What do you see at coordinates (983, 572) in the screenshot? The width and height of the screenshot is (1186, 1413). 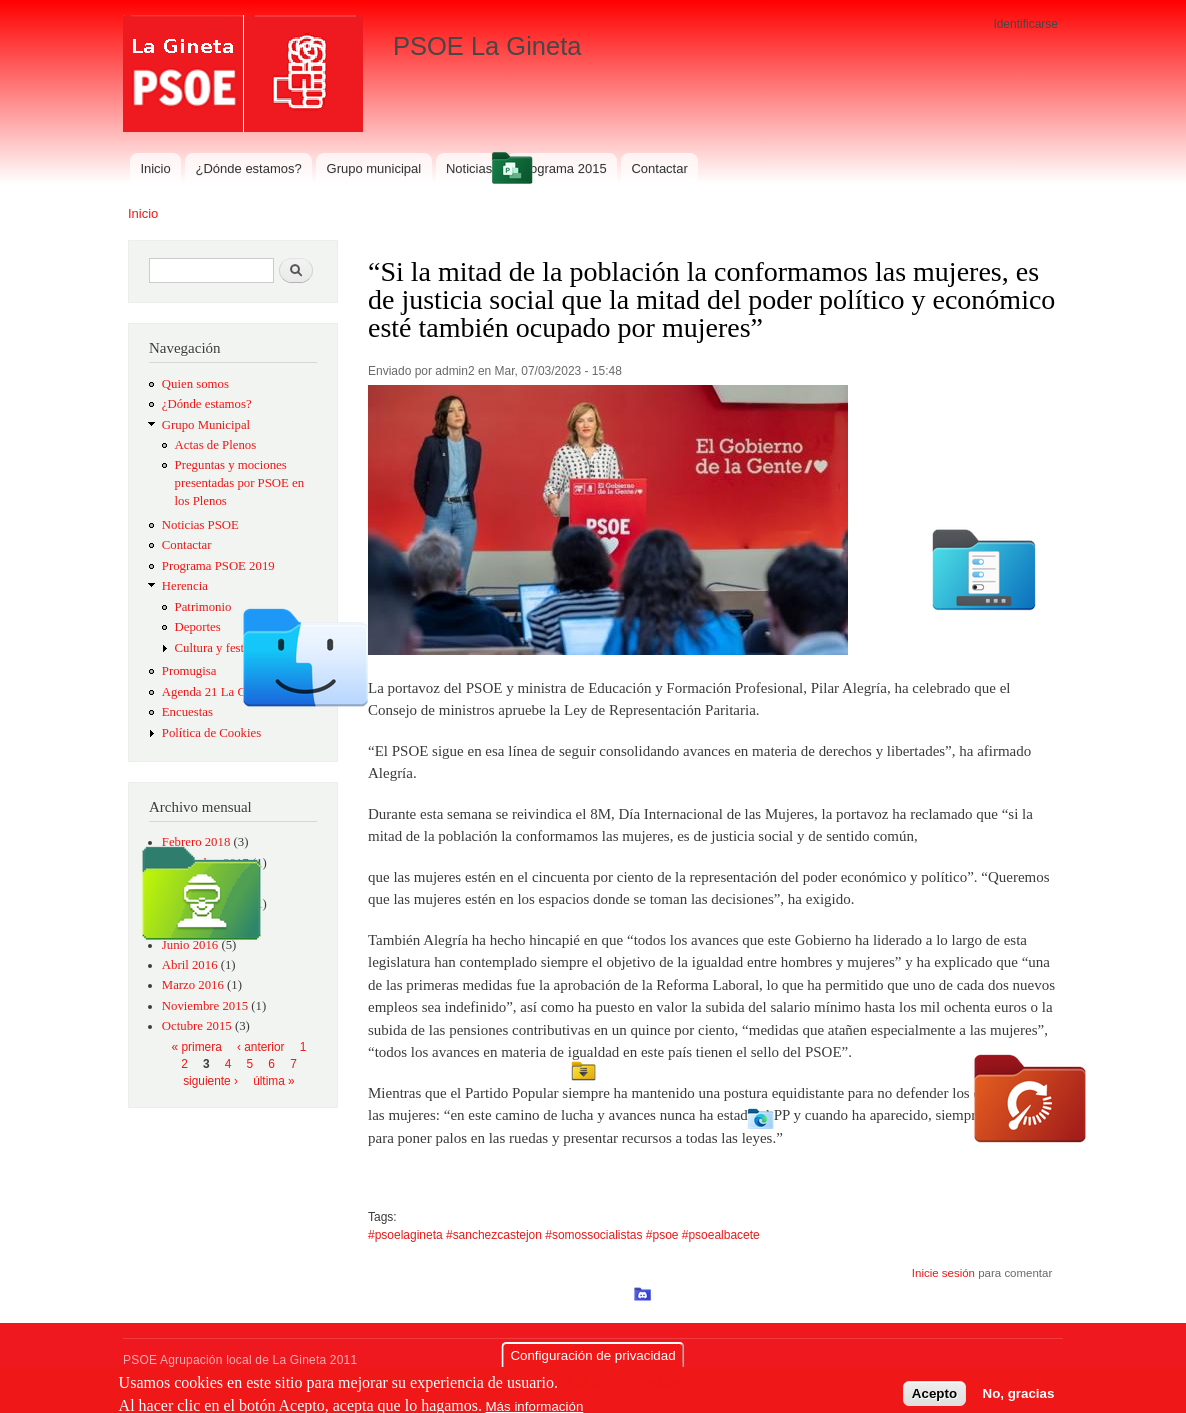 I see `open settings or preferences folder` at bounding box center [983, 572].